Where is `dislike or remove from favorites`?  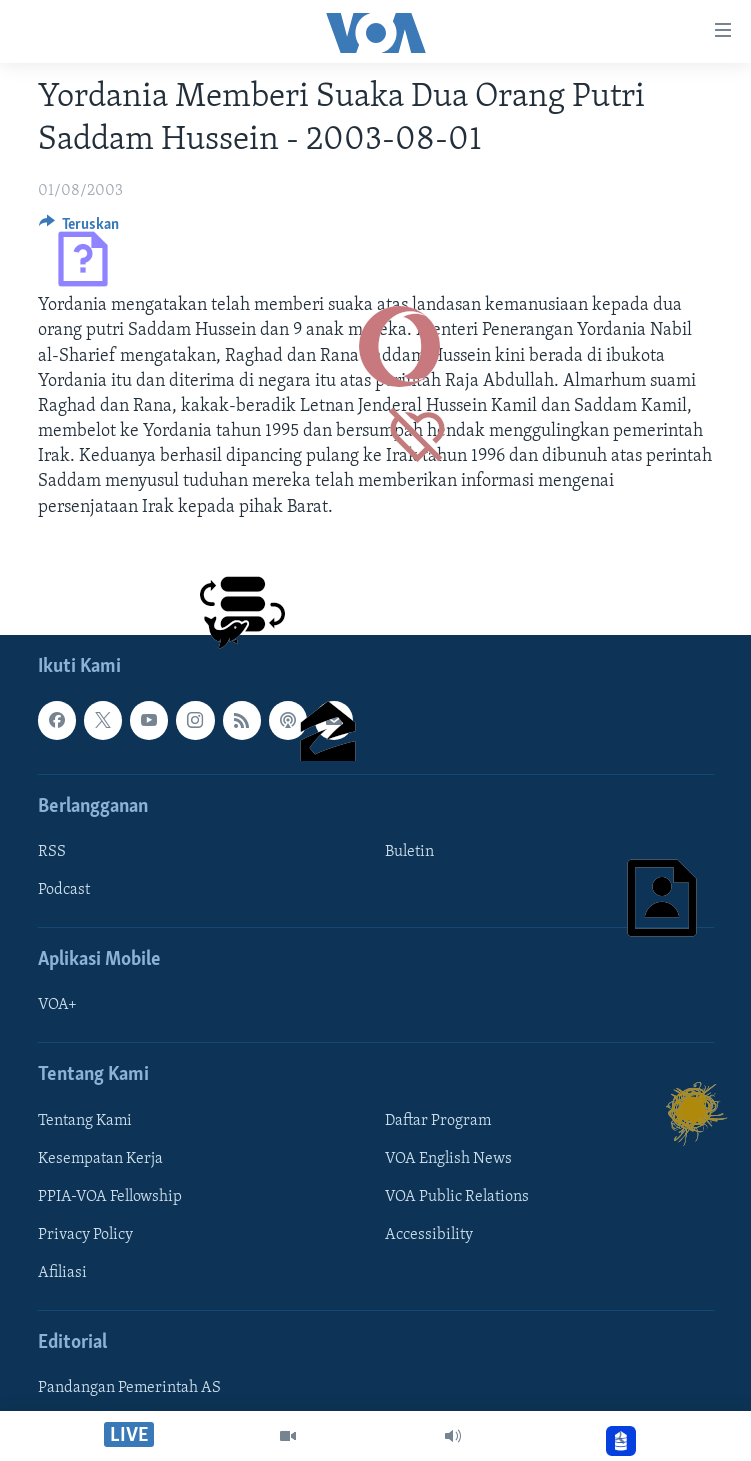 dislike or remove from favorites is located at coordinates (417, 436).